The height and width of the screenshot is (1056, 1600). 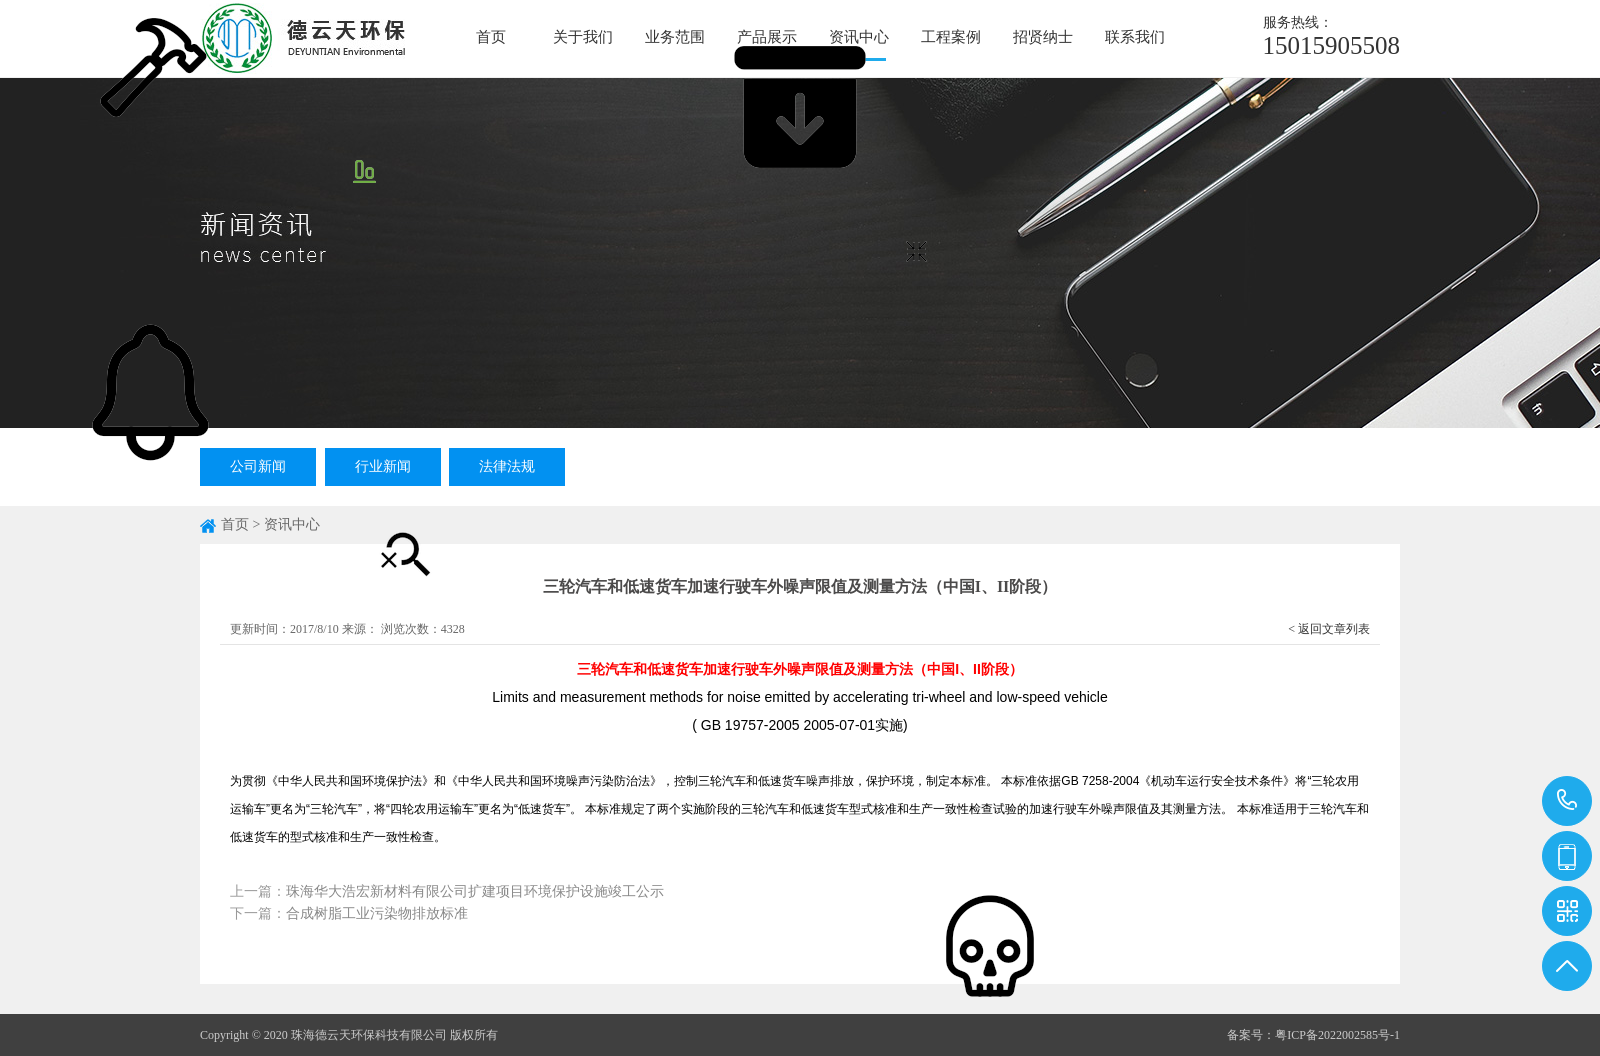 I want to click on search is disabled or unavailable, so click(x=409, y=555).